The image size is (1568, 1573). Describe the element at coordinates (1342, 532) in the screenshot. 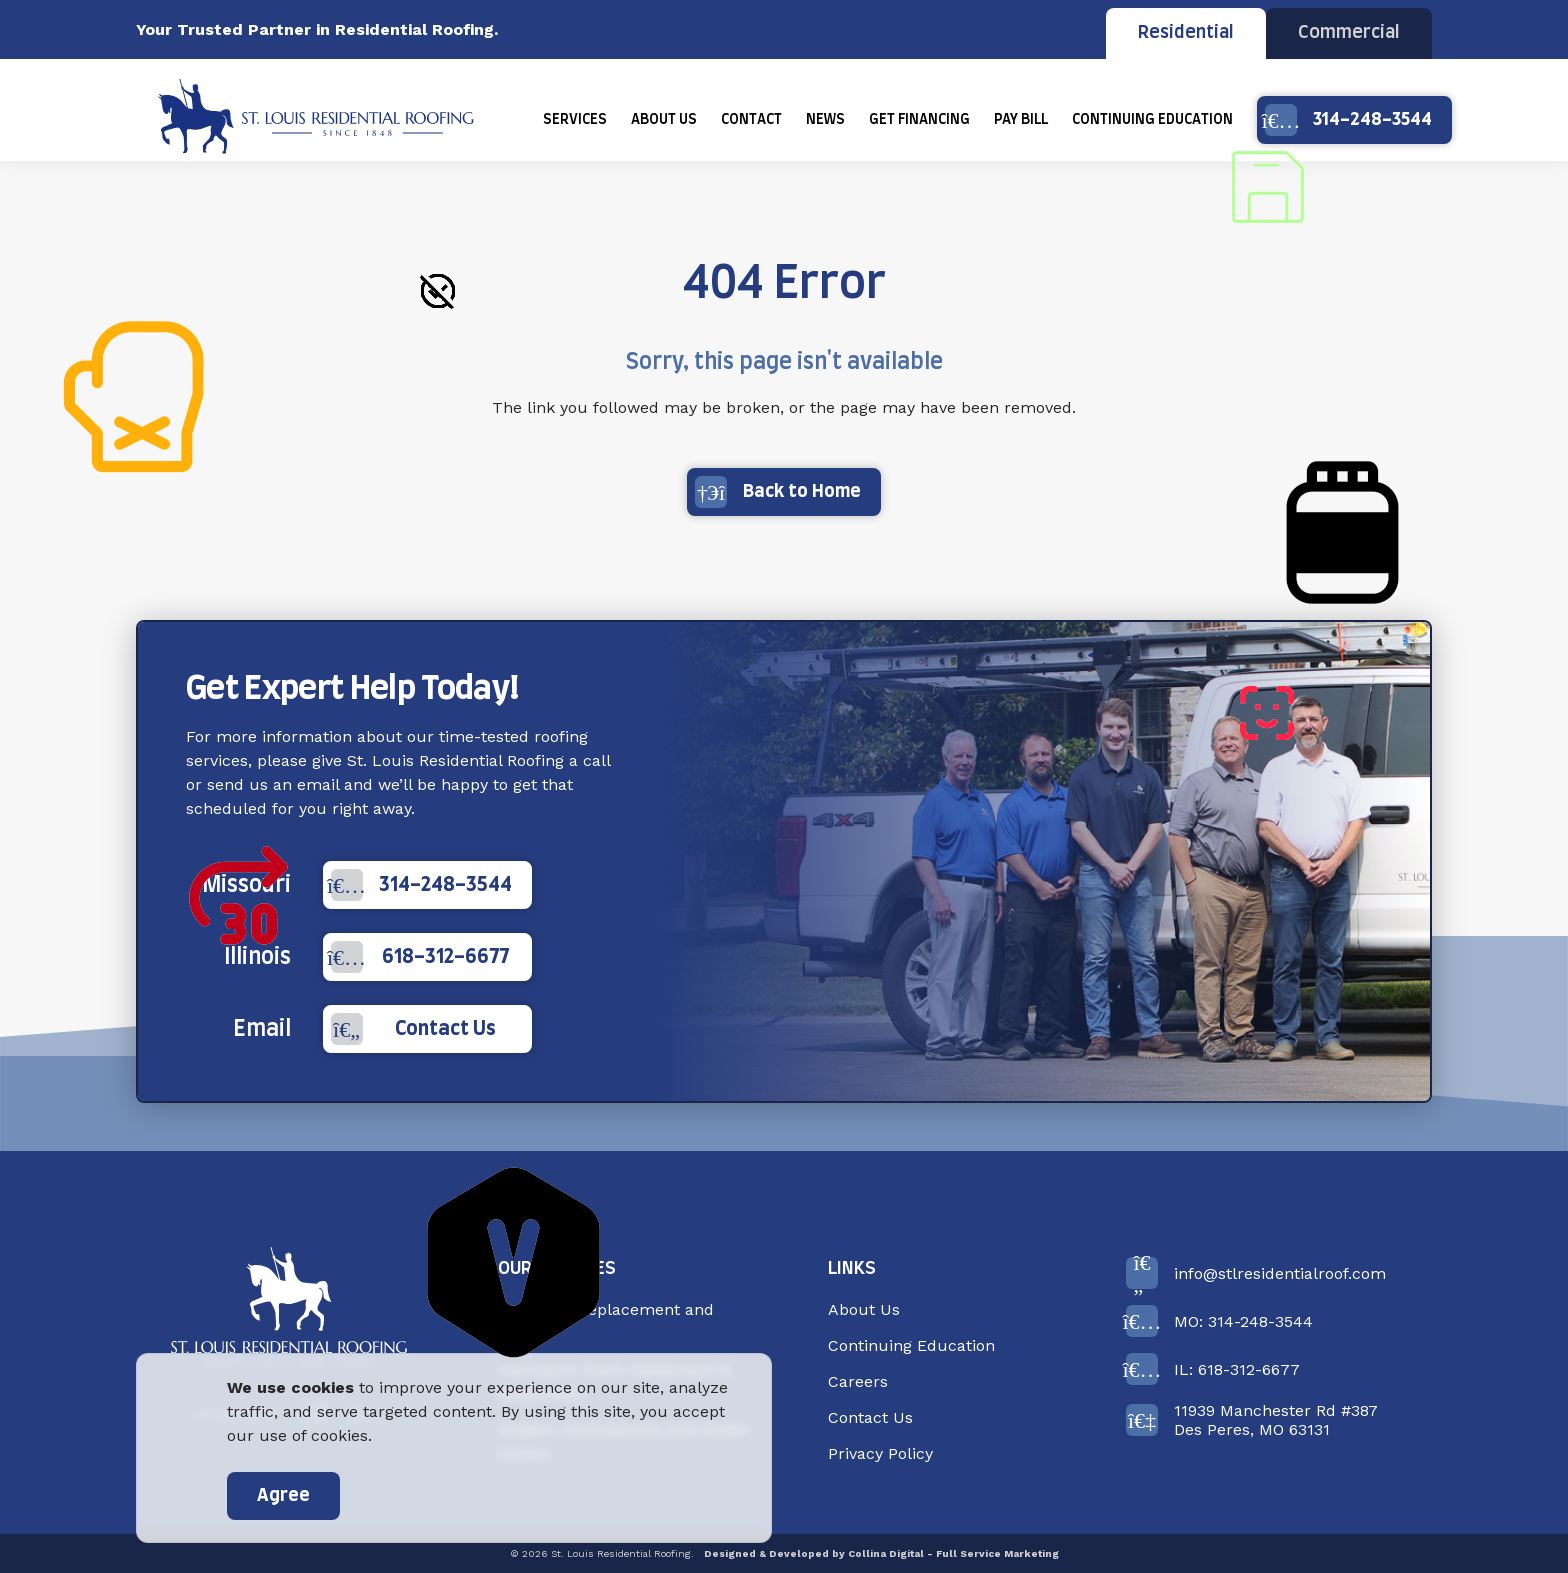

I see `view product or ingredient details` at that location.